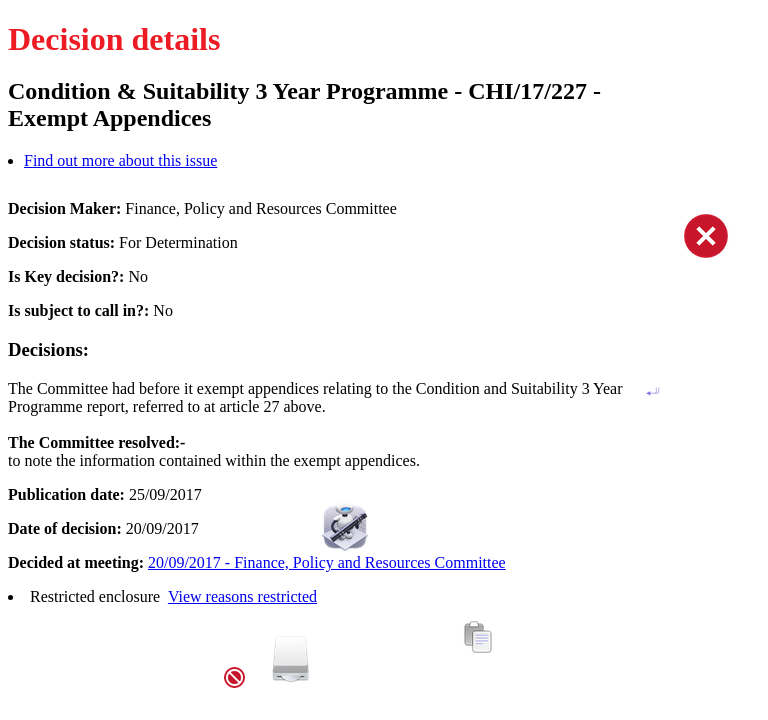  I want to click on paste copied content from clipboard, so click(478, 637).